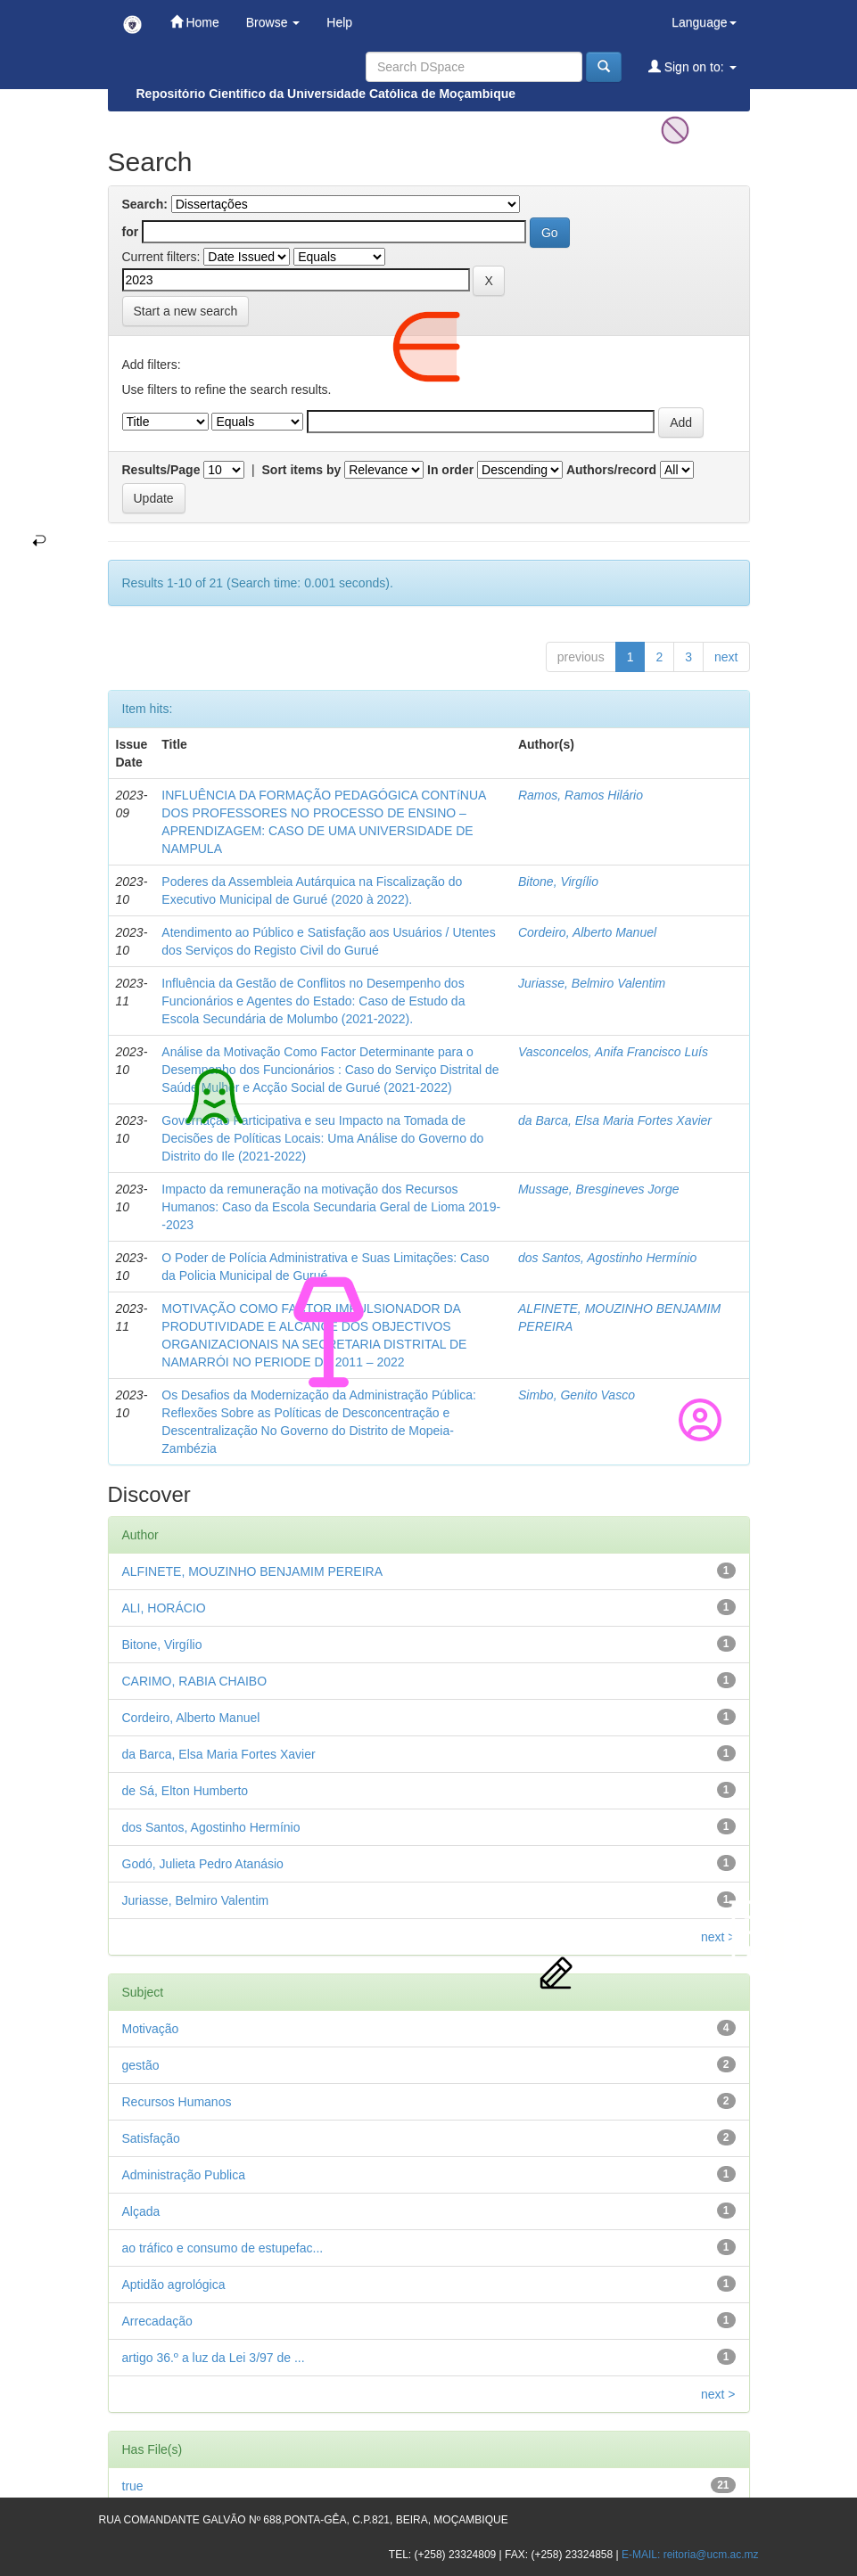 The image size is (857, 2576). What do you see at coordinates (763, 1935) in the screenshot?
I see `view office or workplace location` at bounding box center [763, 1935].